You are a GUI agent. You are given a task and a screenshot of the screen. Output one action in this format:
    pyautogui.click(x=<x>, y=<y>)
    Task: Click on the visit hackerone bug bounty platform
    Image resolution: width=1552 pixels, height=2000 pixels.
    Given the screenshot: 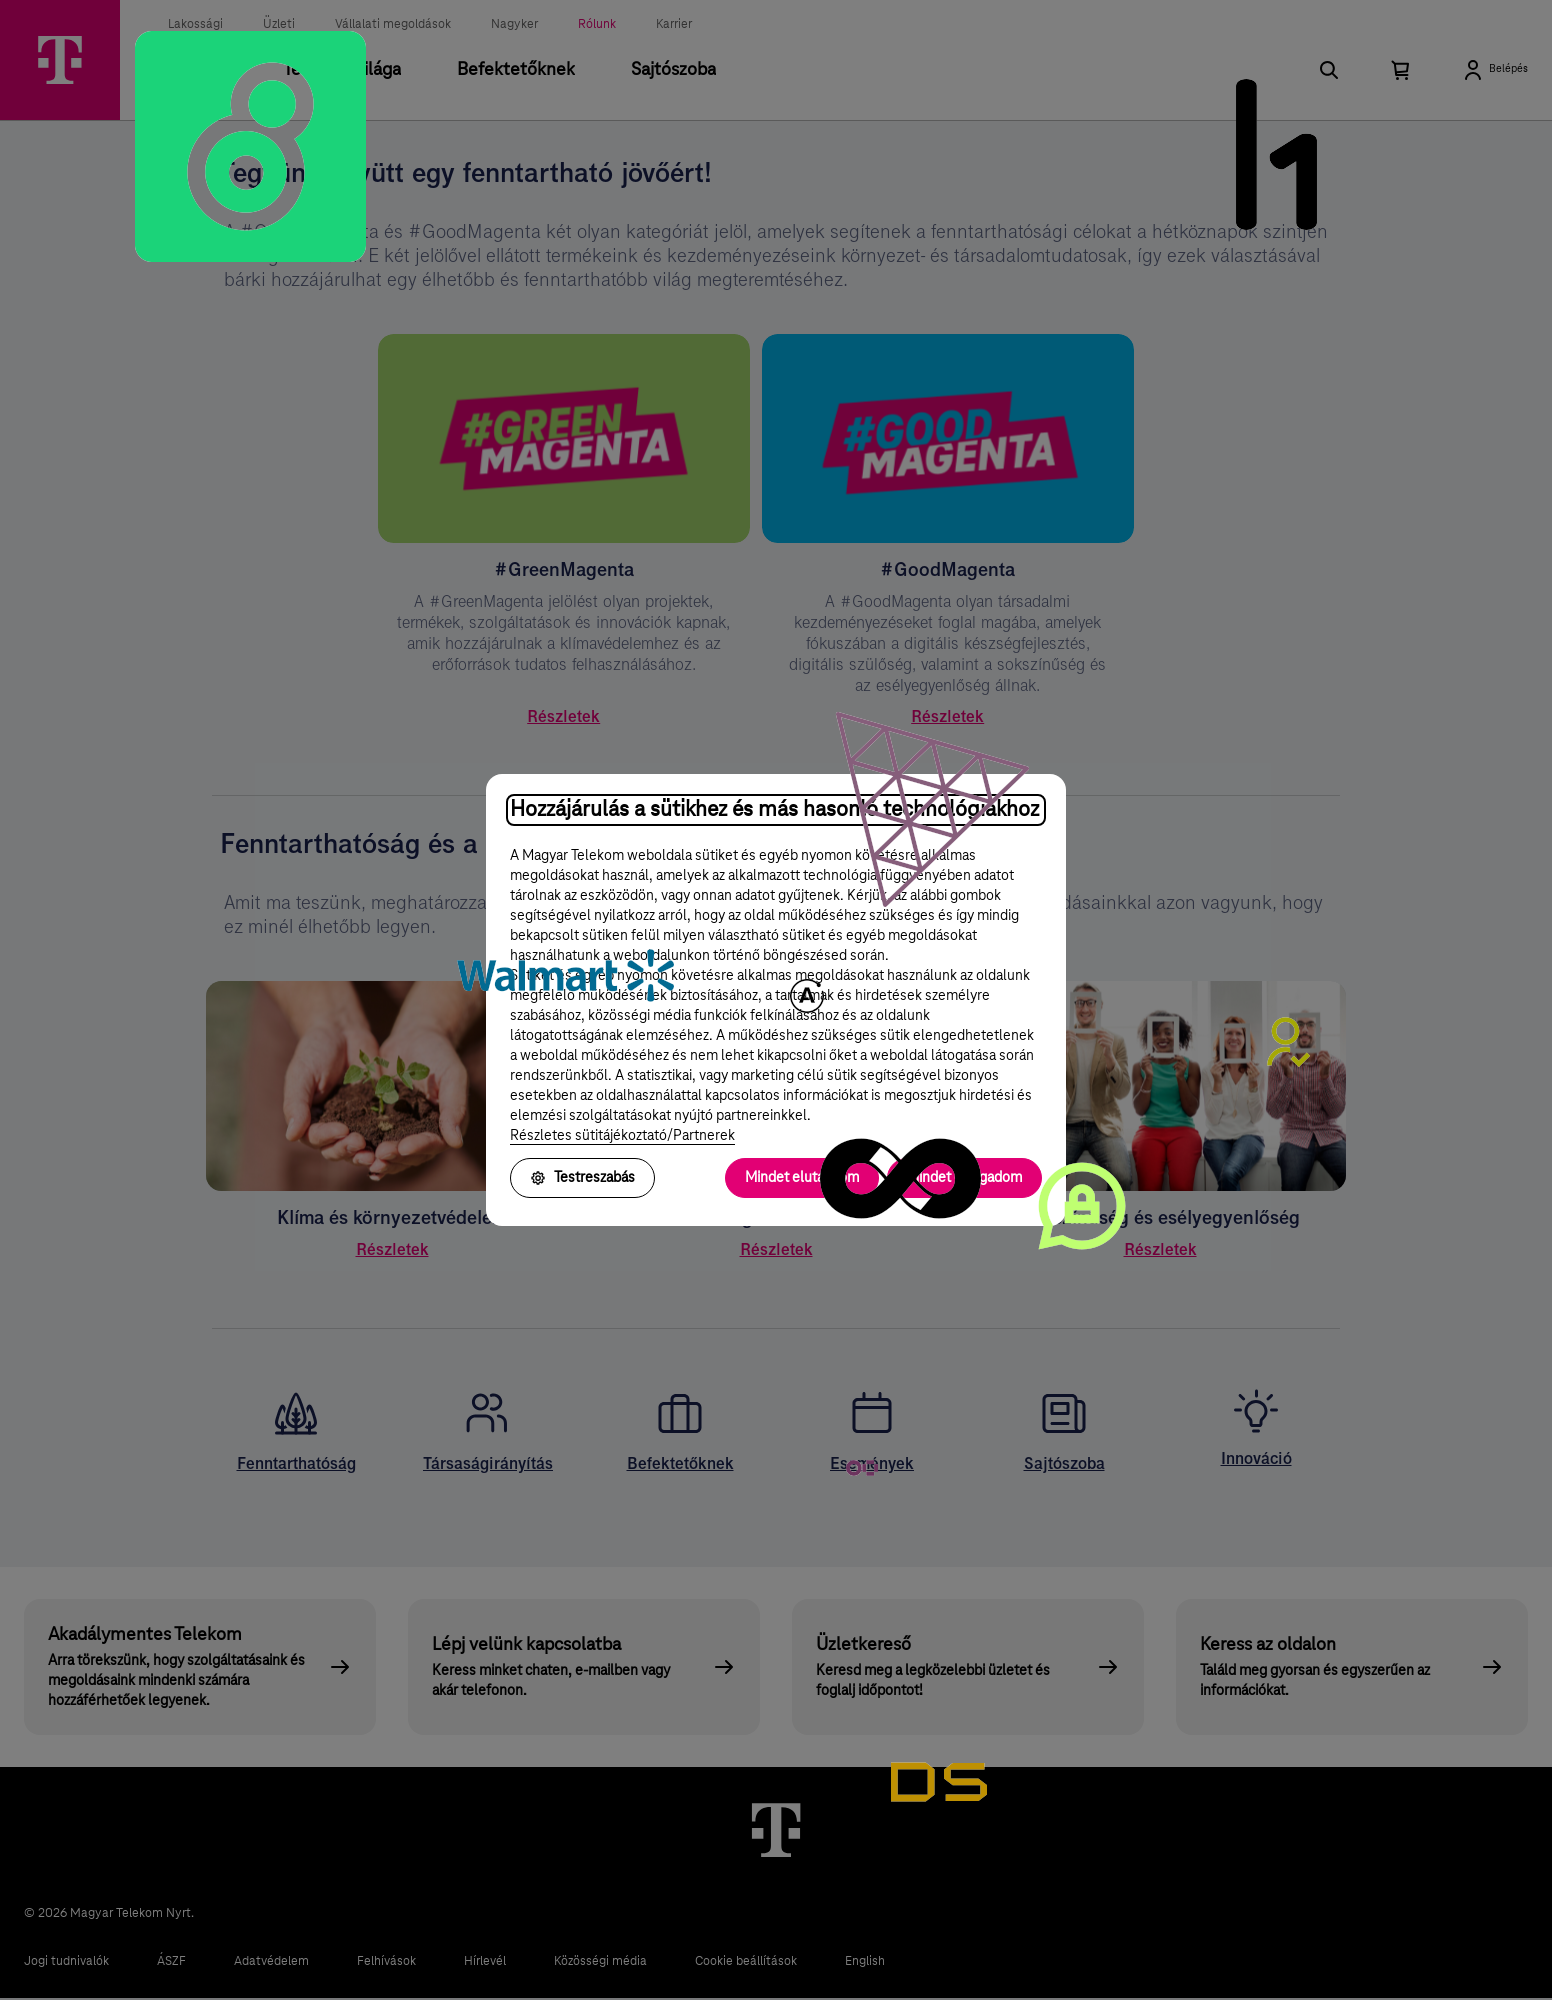 What is the action you would take?
    pyautogui.click(x=1276, y=154)
    